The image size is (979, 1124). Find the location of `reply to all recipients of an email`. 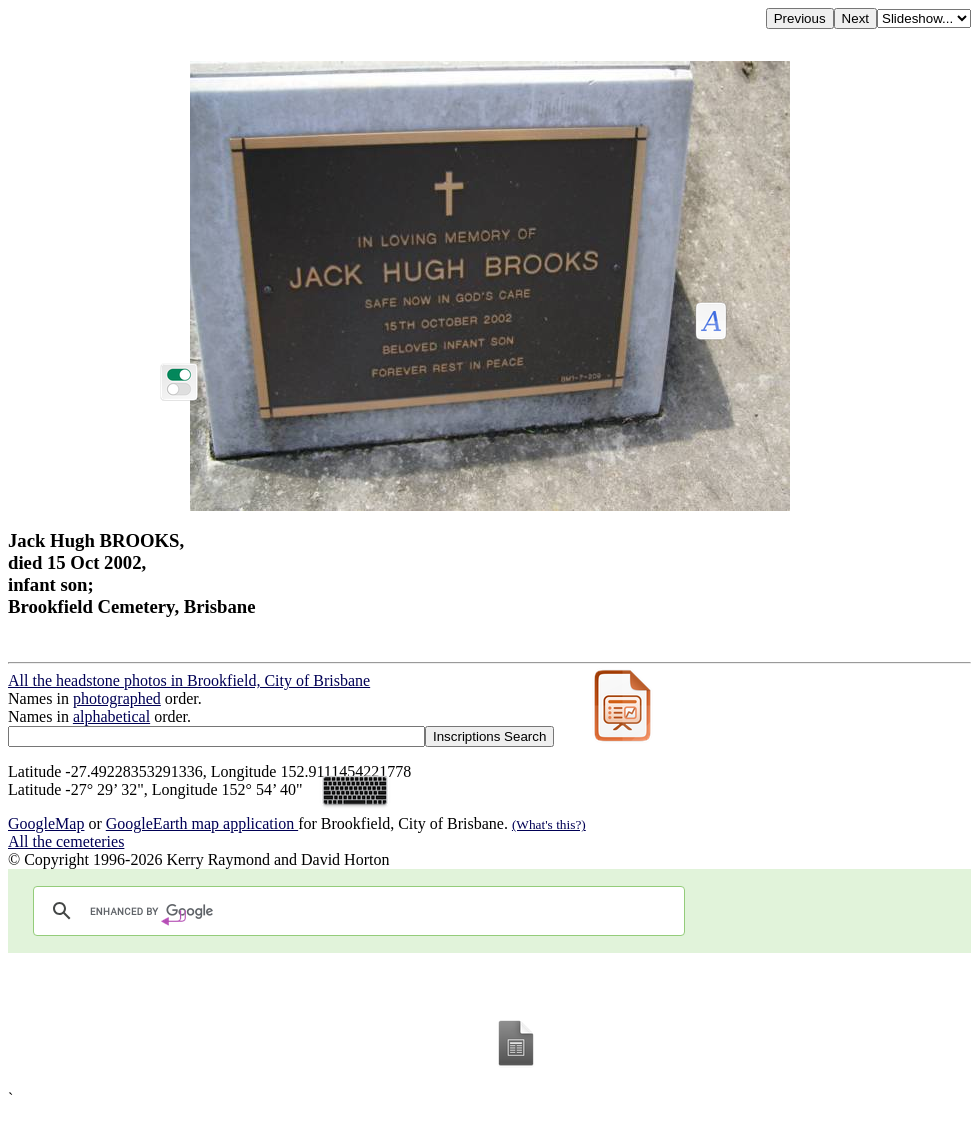

reply to all recipients of an email is located at coordinates (173, 916).